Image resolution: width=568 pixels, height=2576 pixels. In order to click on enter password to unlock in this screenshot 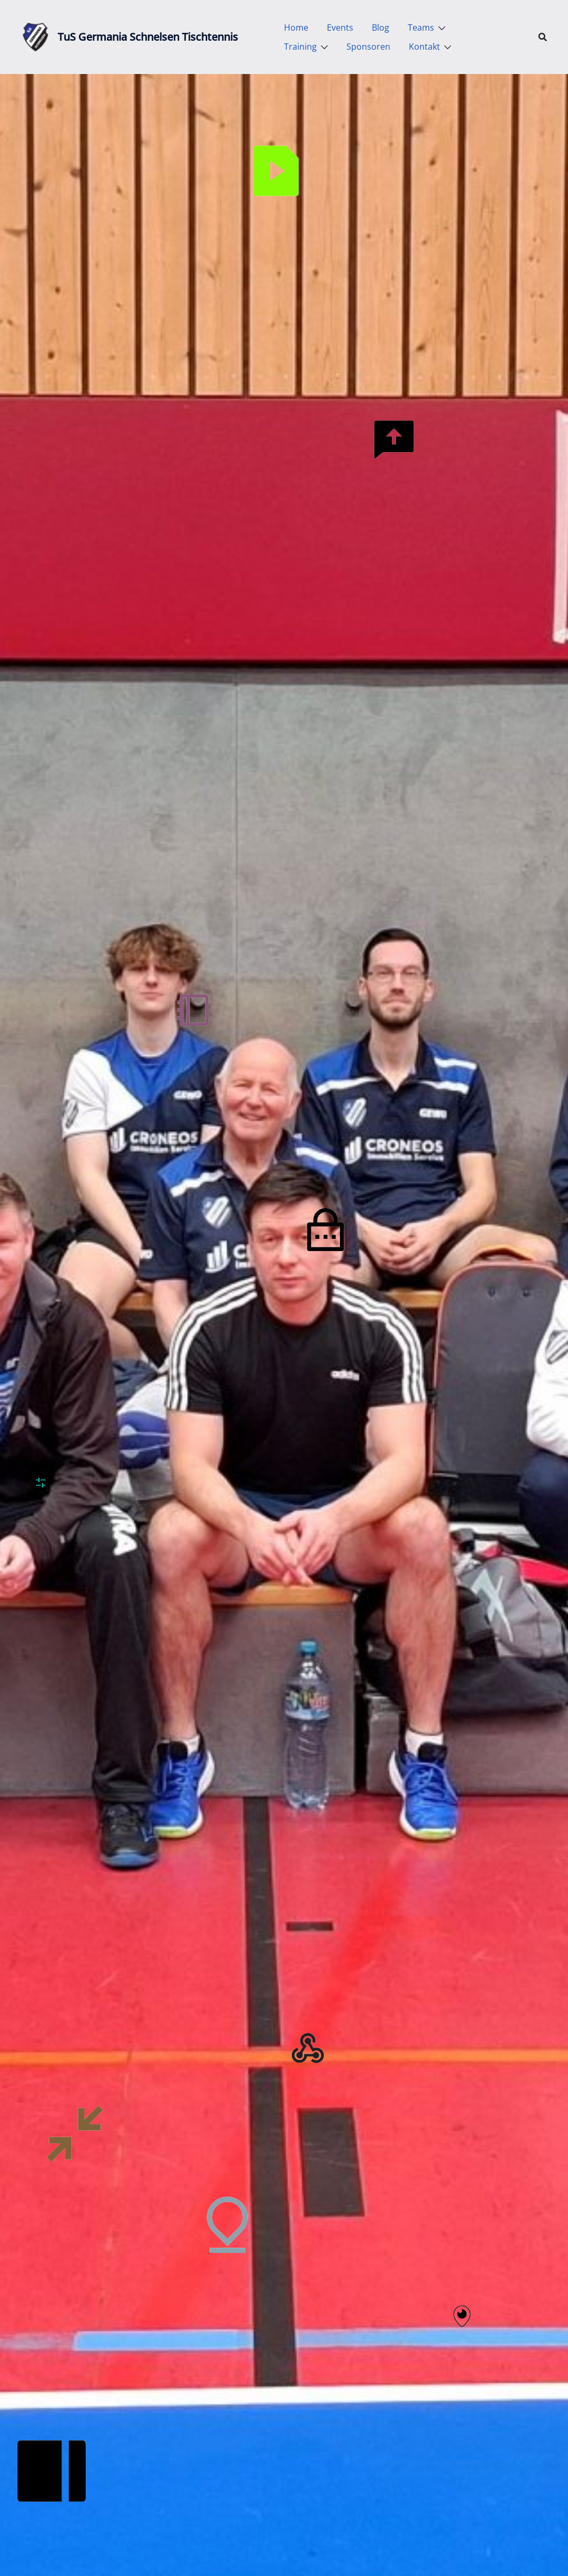, I will do `click(325, 1230)`.